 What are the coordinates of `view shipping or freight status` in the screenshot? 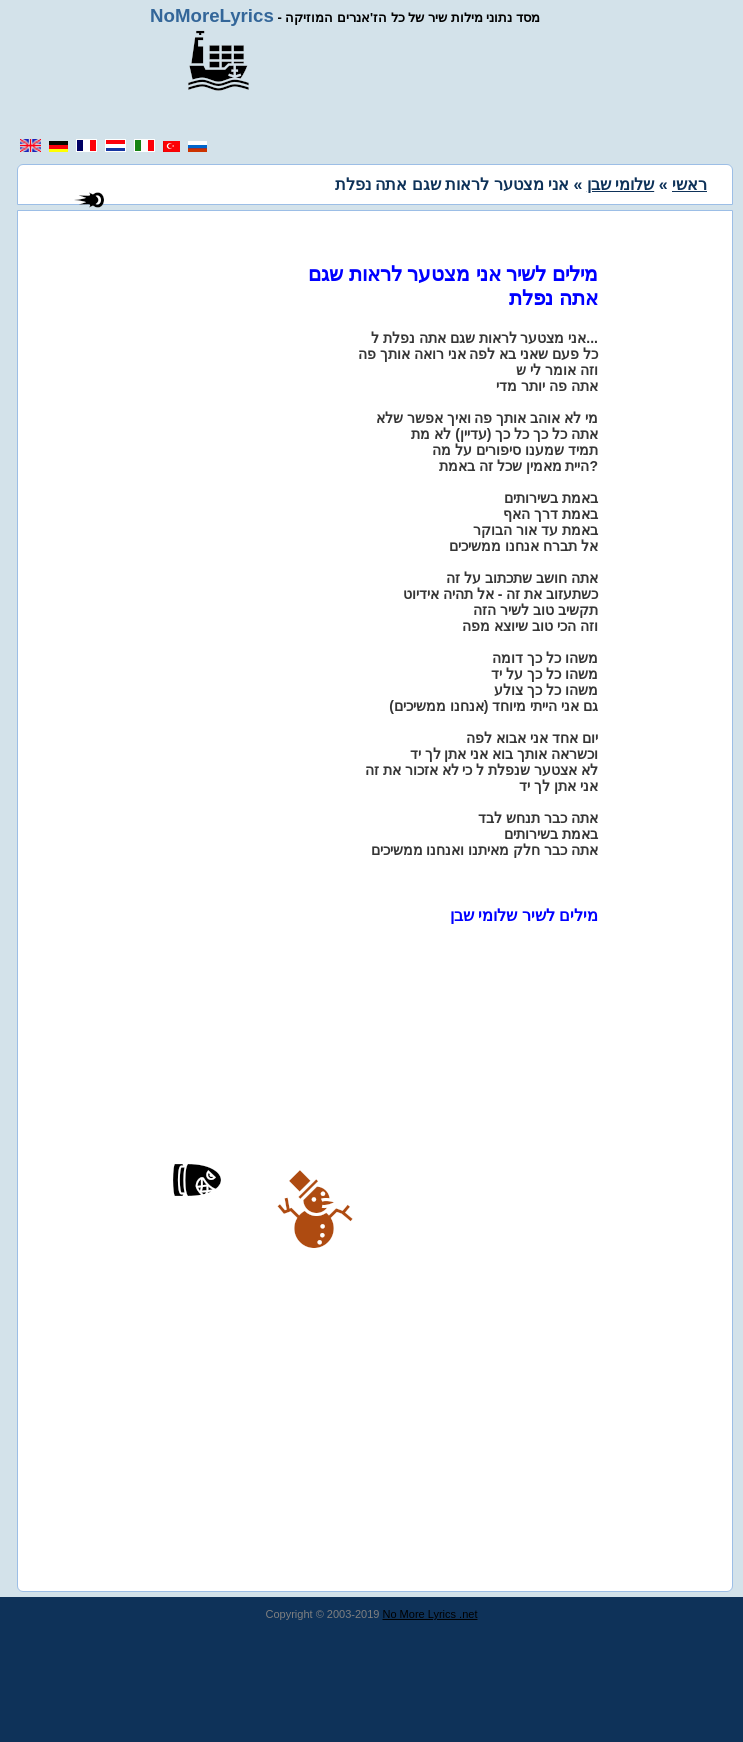 It's located at (218, 60).